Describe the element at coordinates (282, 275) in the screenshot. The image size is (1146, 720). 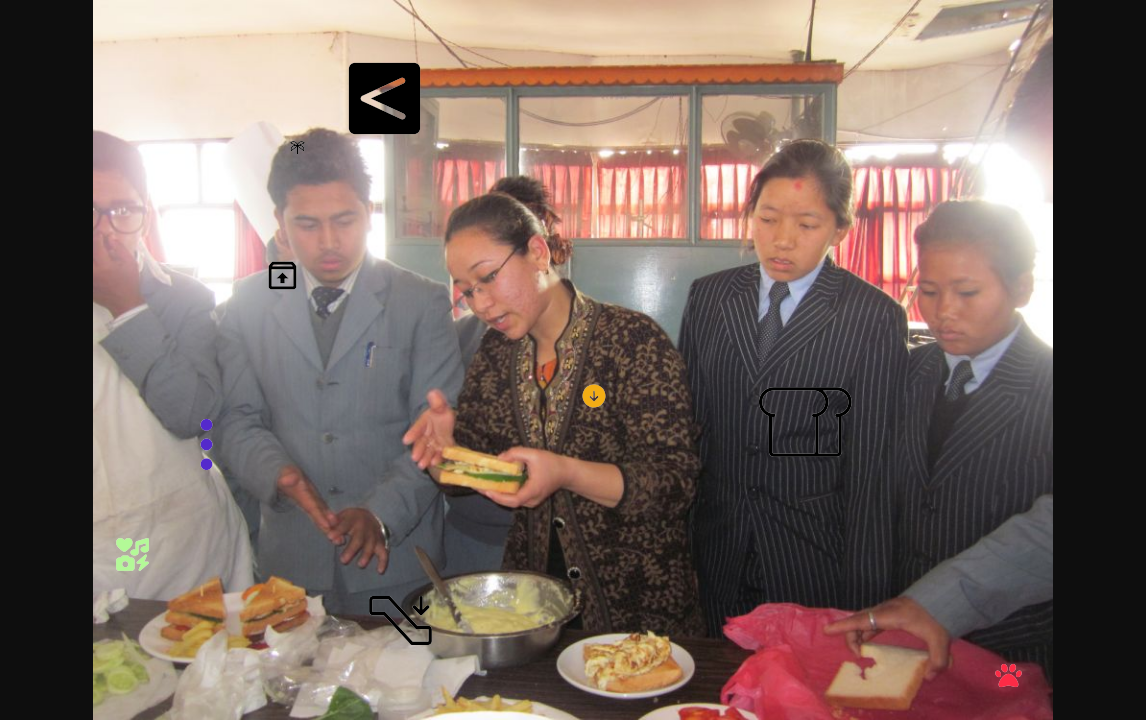
I see `unarchive or restore an item` at that location.